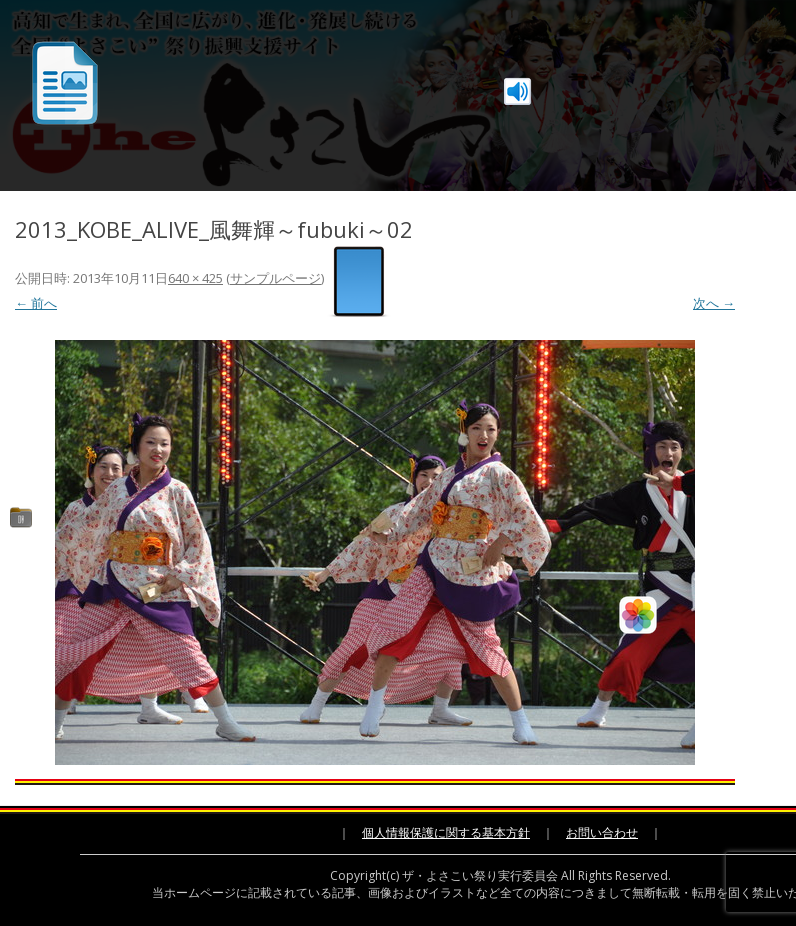 This screenshot has height=926, width=796. I want to click on iPad Air device icon, so click(359, 282).